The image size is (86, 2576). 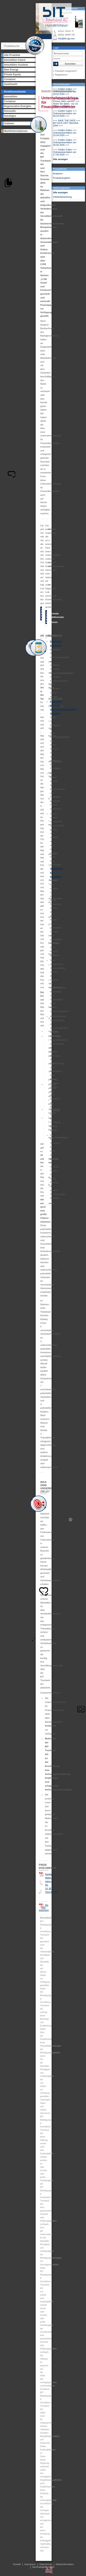 I want to click on item added to favorites successfully, so click(x=44, y=1591).